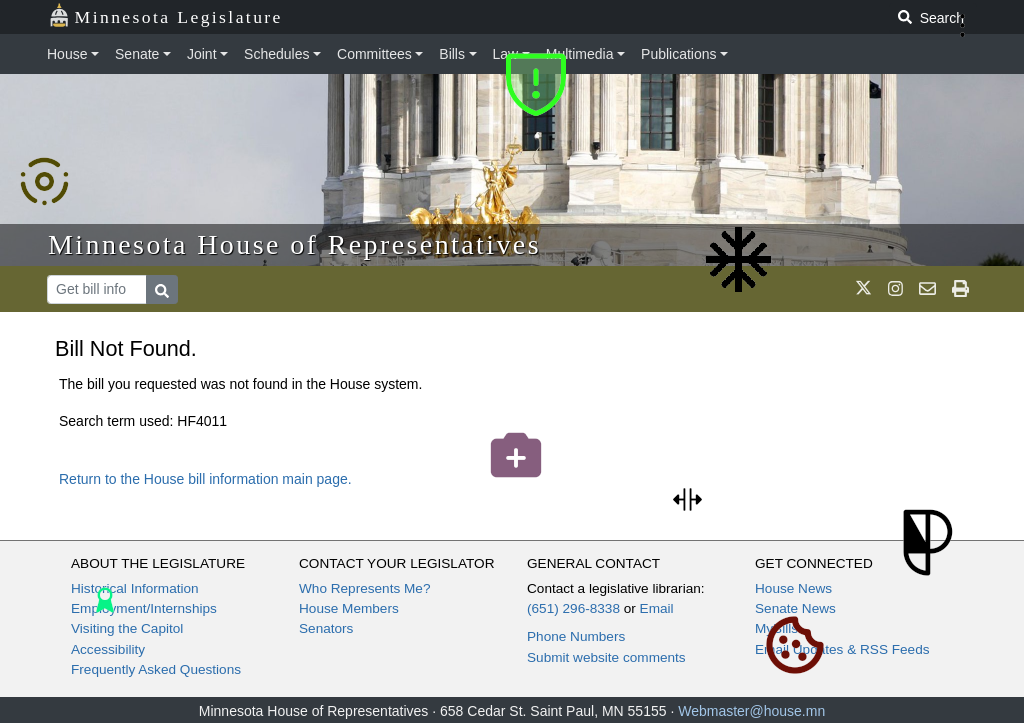 Image resolution: width=1024 pixels, height=723 pixels. I want to click on add a new photo, so click(516, 456).